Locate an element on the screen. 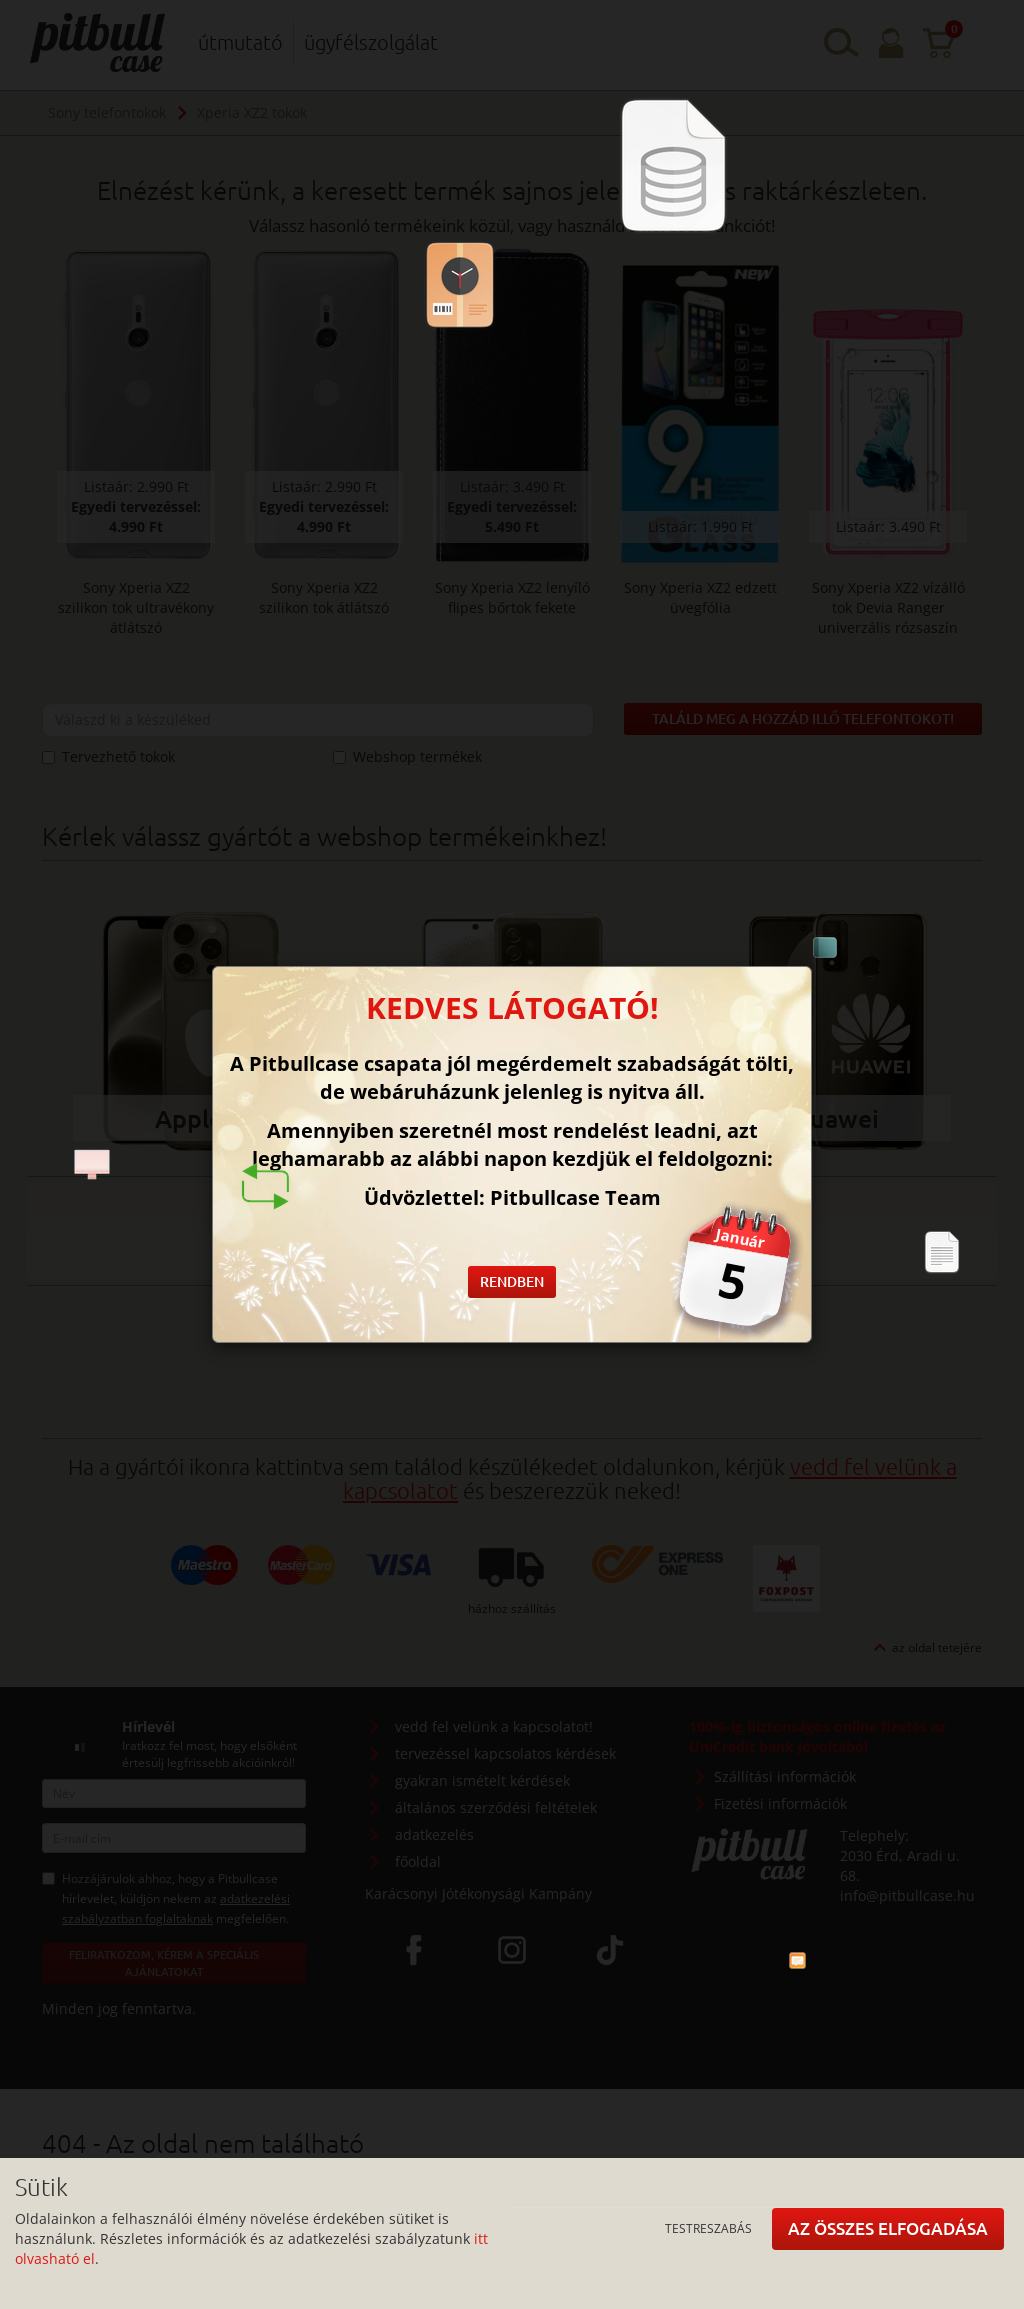 The height and width of the screenshot is (2309, 1024). represents a connected iMac device in system preferences is located at coordinates (92, 1164).